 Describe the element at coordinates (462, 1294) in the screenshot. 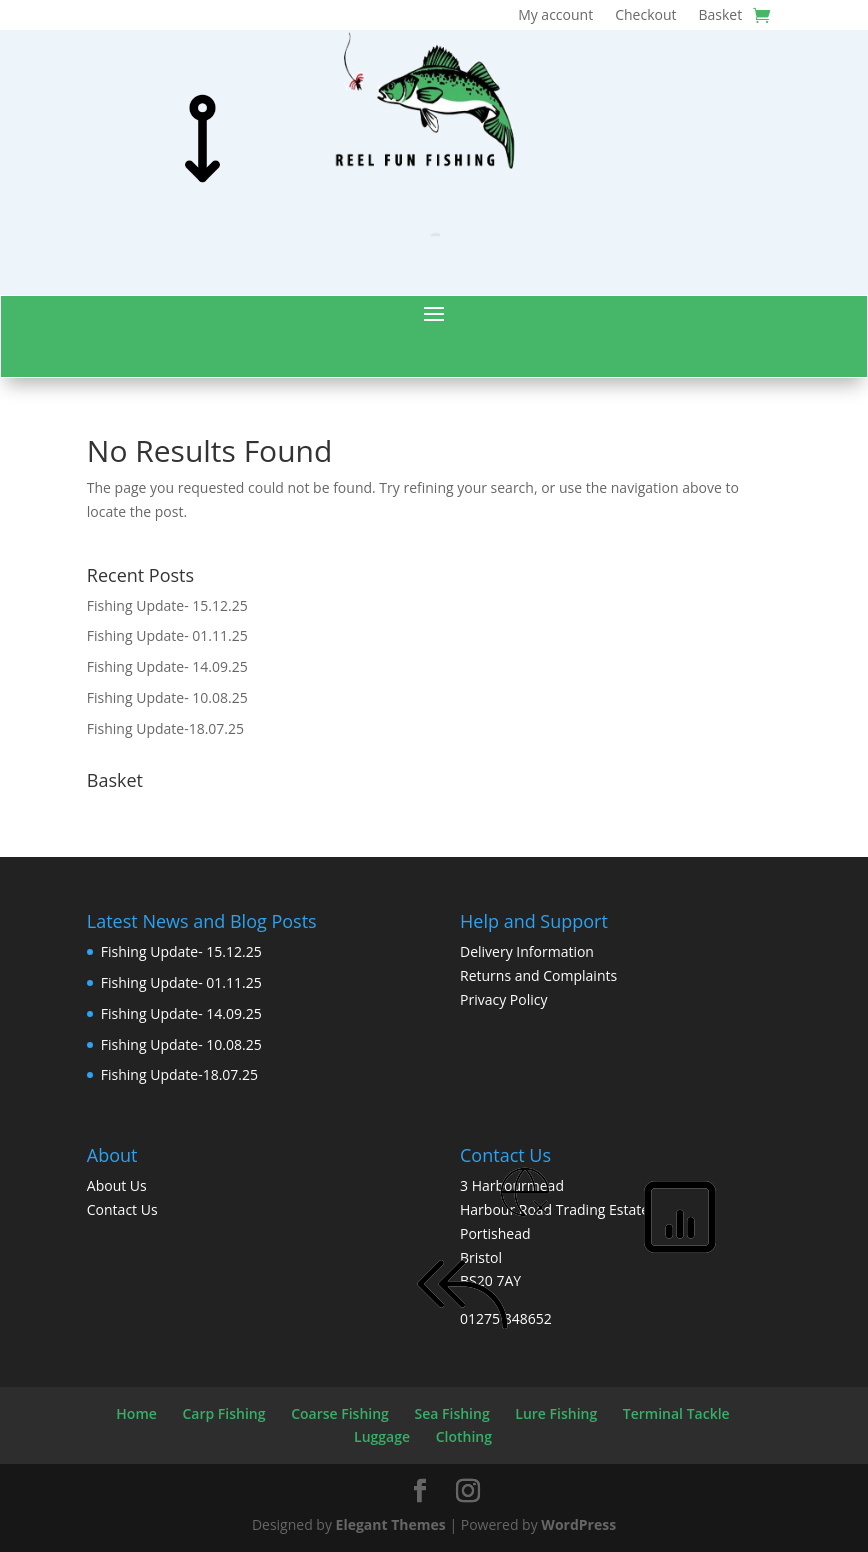

I see `reply all to a message or email` at that location.